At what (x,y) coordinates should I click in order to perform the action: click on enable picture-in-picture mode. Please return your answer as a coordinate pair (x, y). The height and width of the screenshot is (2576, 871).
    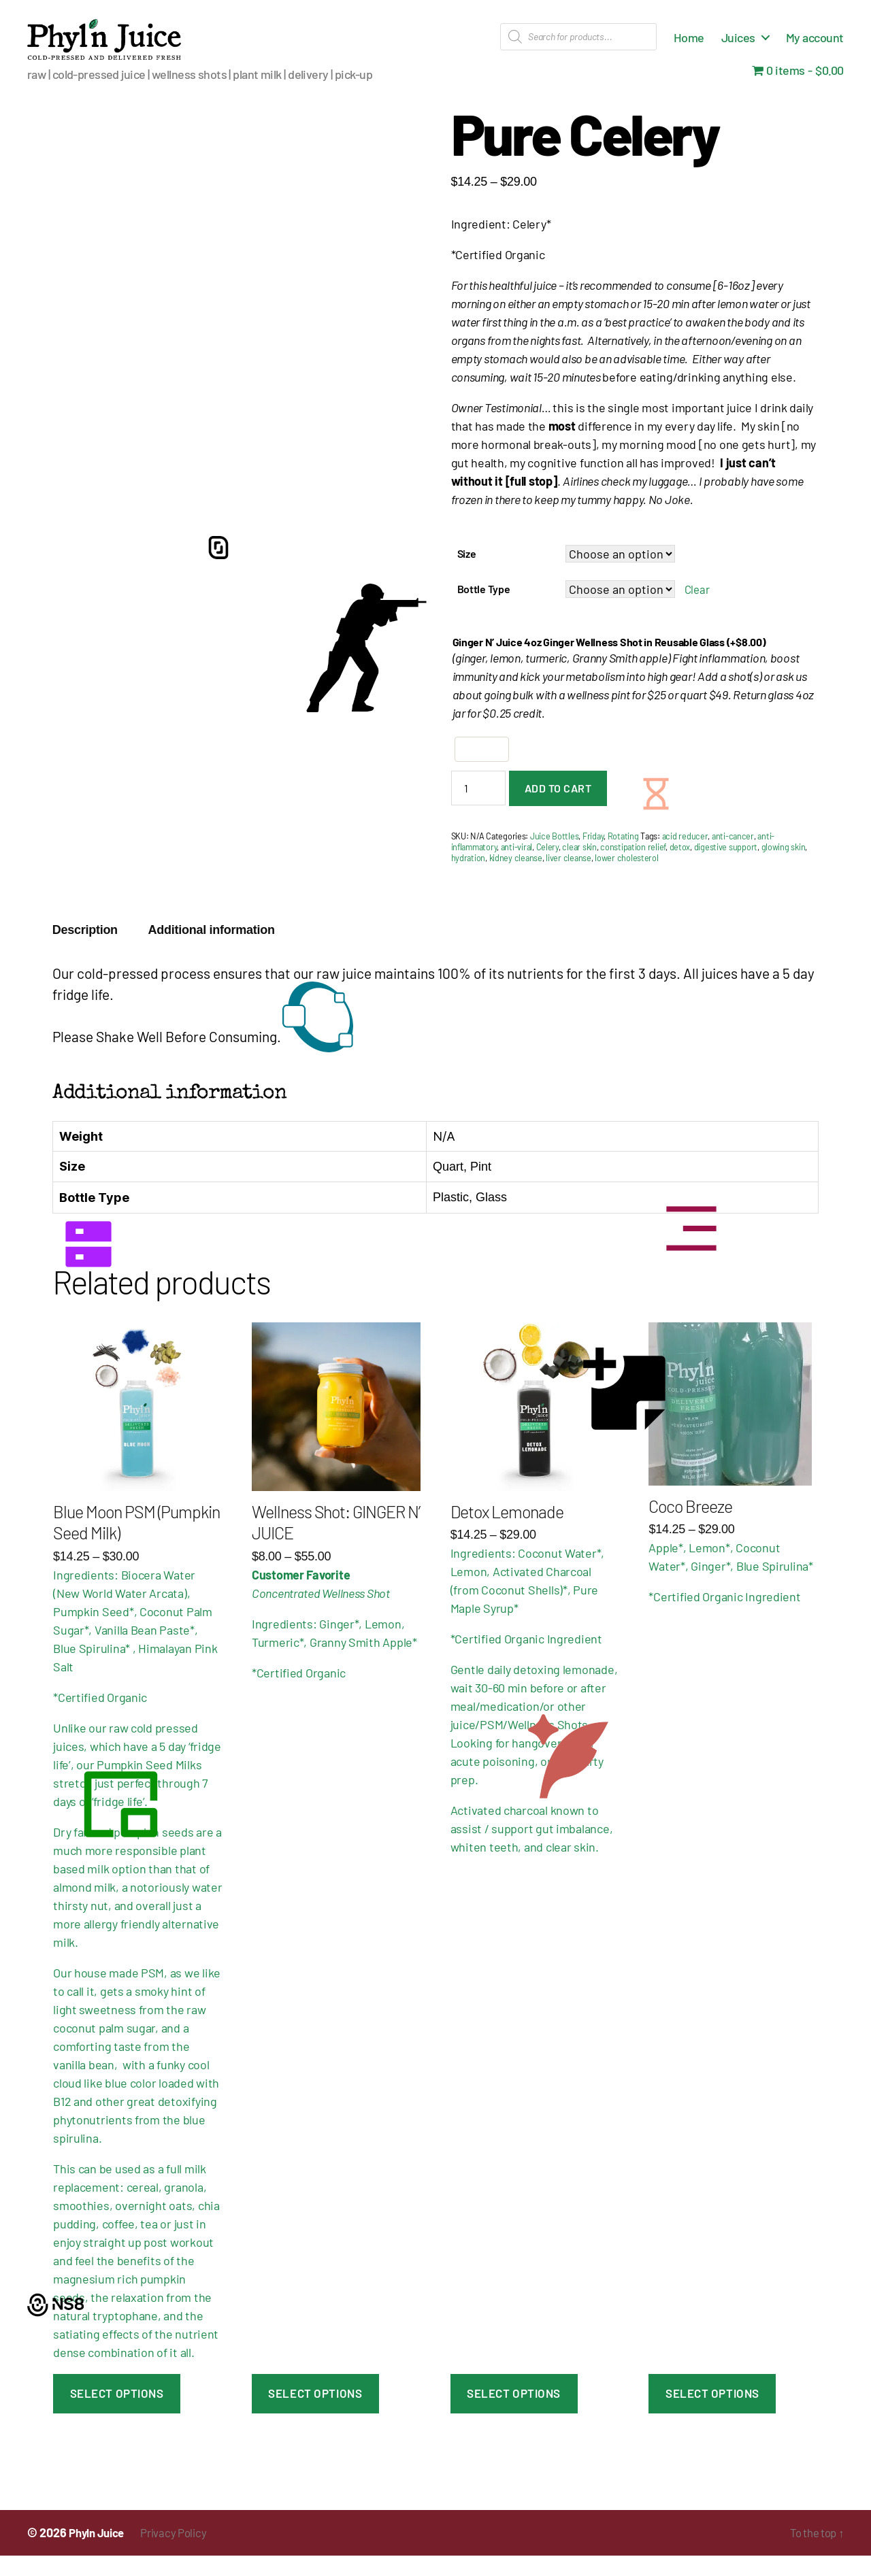
    Looking at the image, I should click on (120, 1804).